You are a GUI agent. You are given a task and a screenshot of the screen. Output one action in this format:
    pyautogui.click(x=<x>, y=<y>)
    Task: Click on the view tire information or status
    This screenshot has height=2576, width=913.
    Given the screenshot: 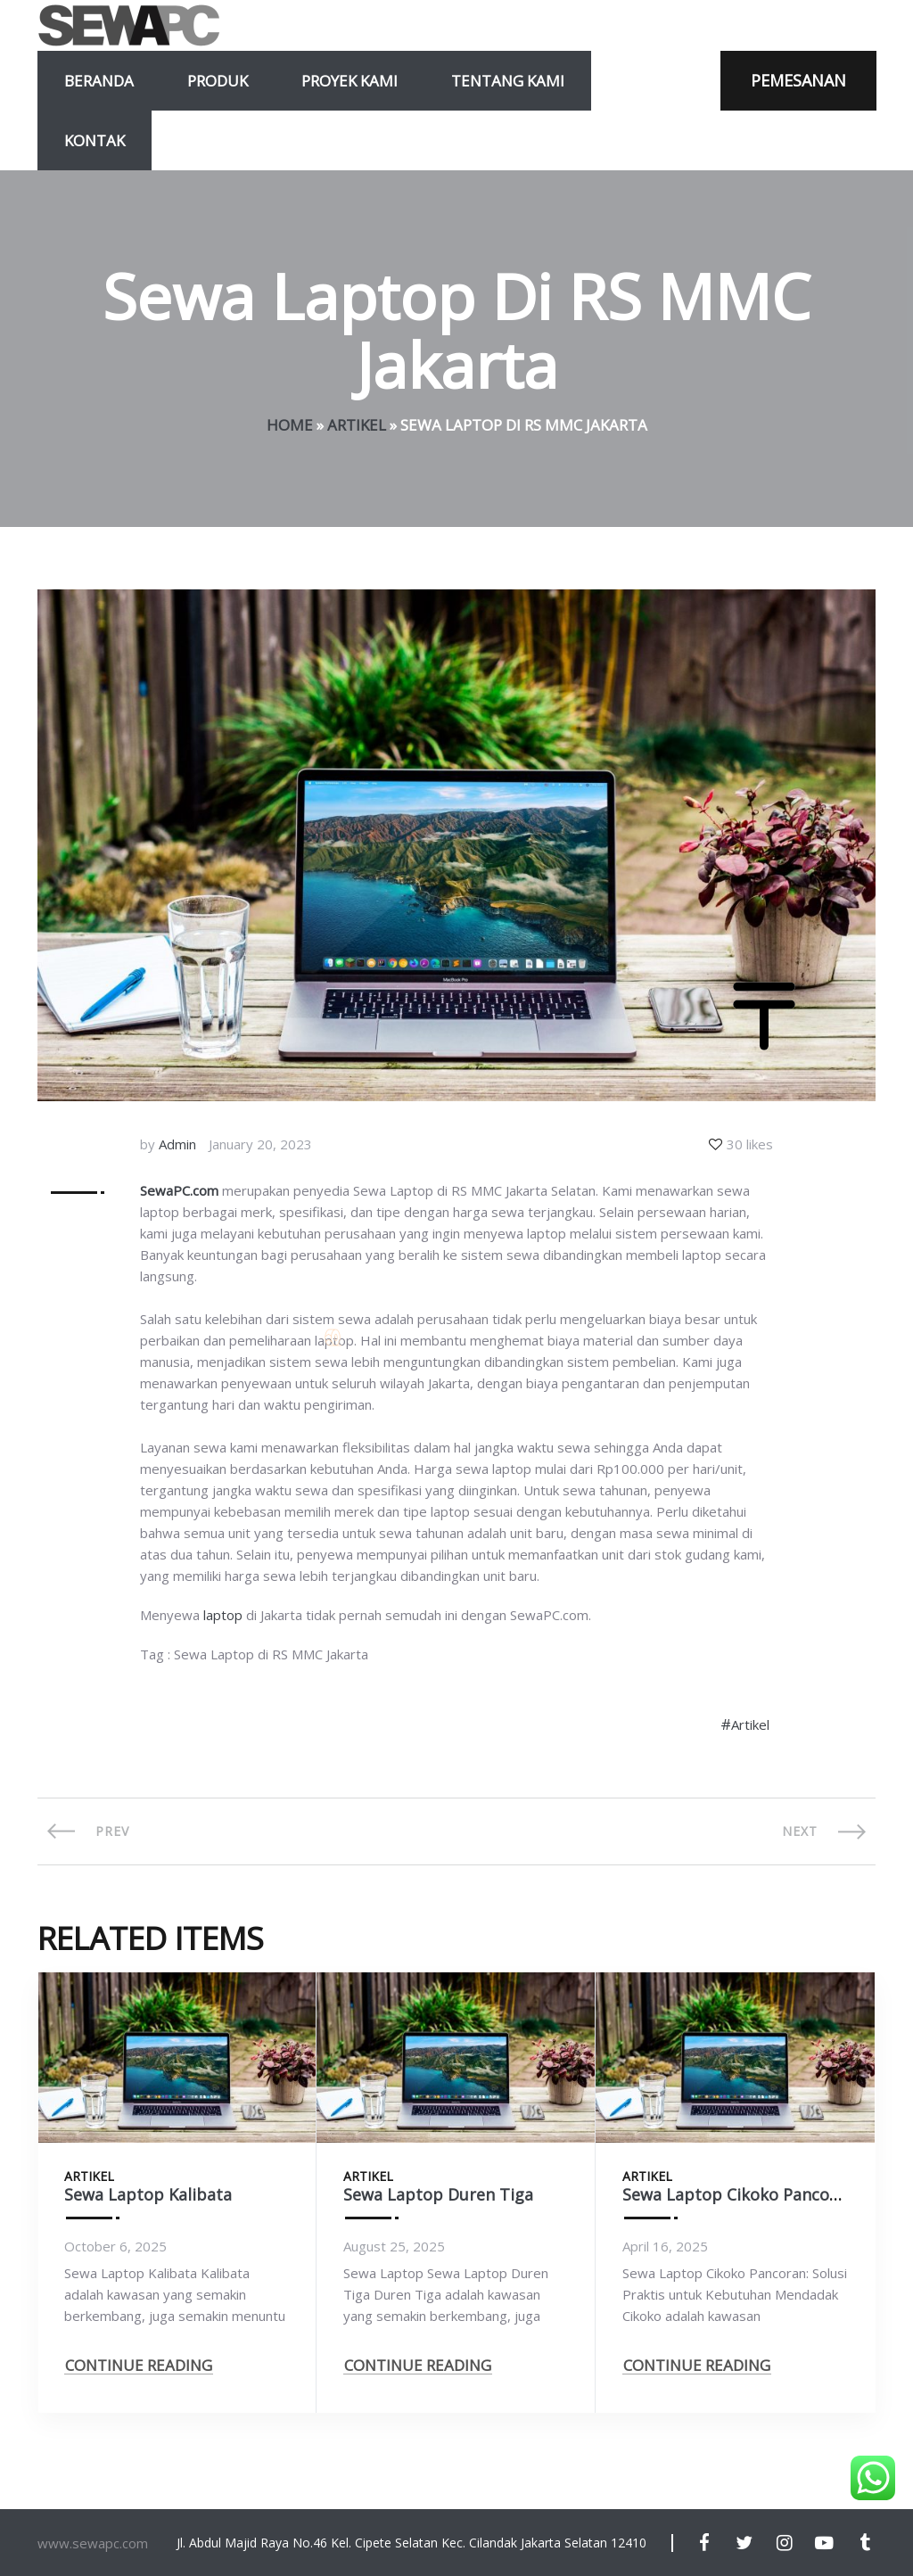 What is the action you would take?
    pyautogui.click(x=333, y=1337)
    